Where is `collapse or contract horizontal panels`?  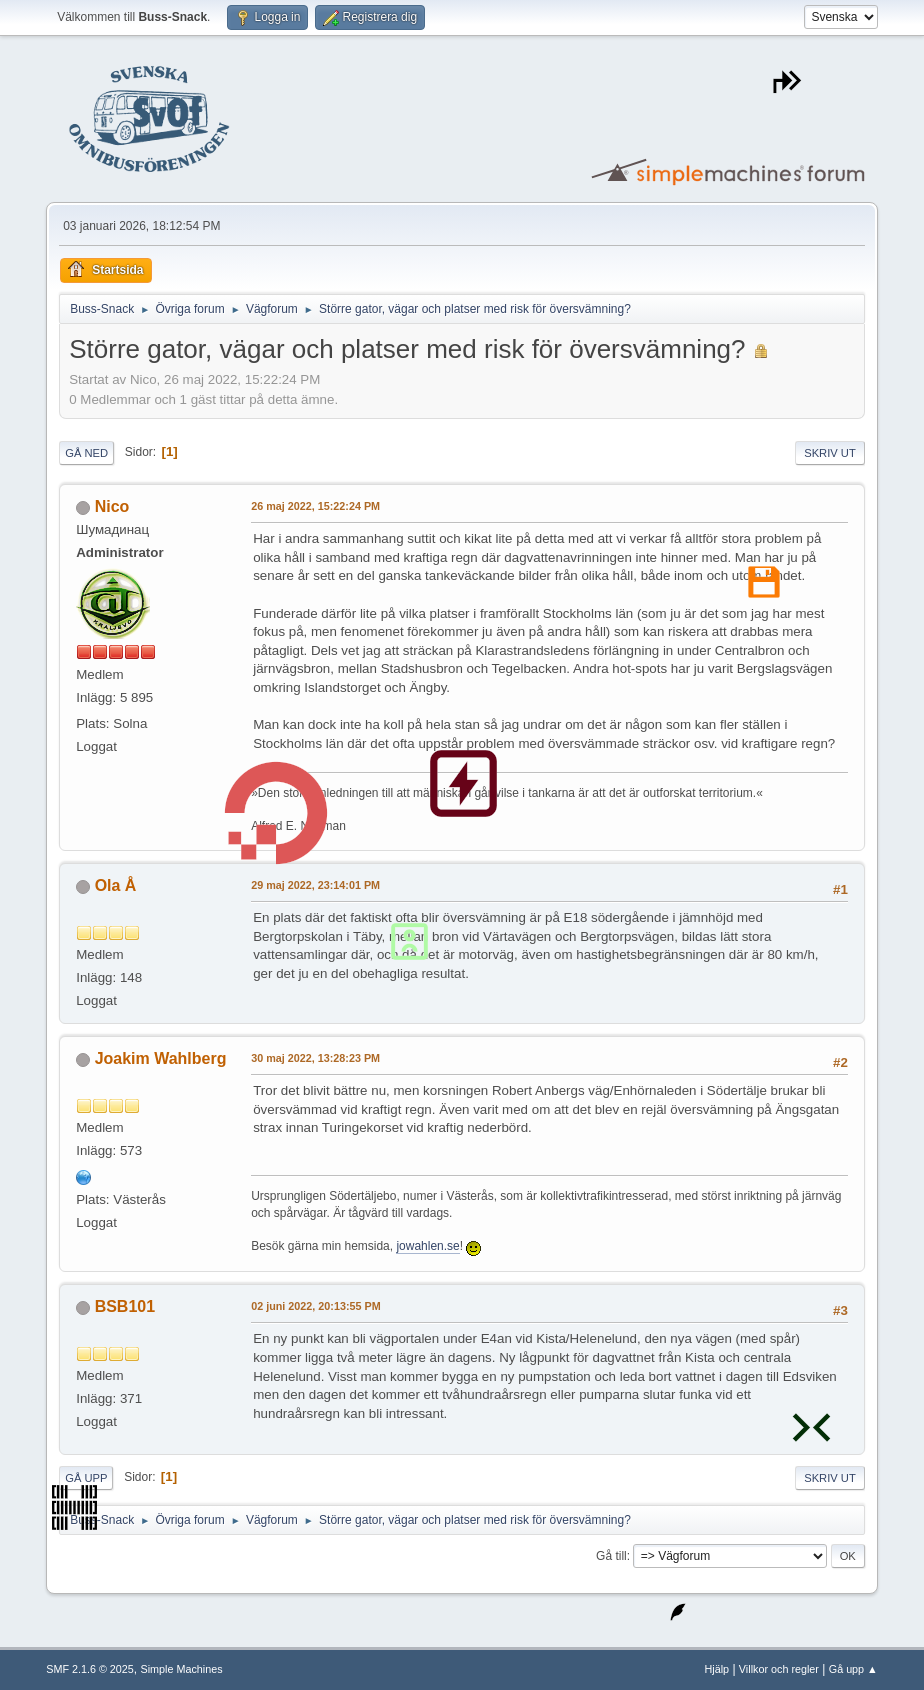 collapse or contract horizontal panels is located at coordinates (811, 1427).